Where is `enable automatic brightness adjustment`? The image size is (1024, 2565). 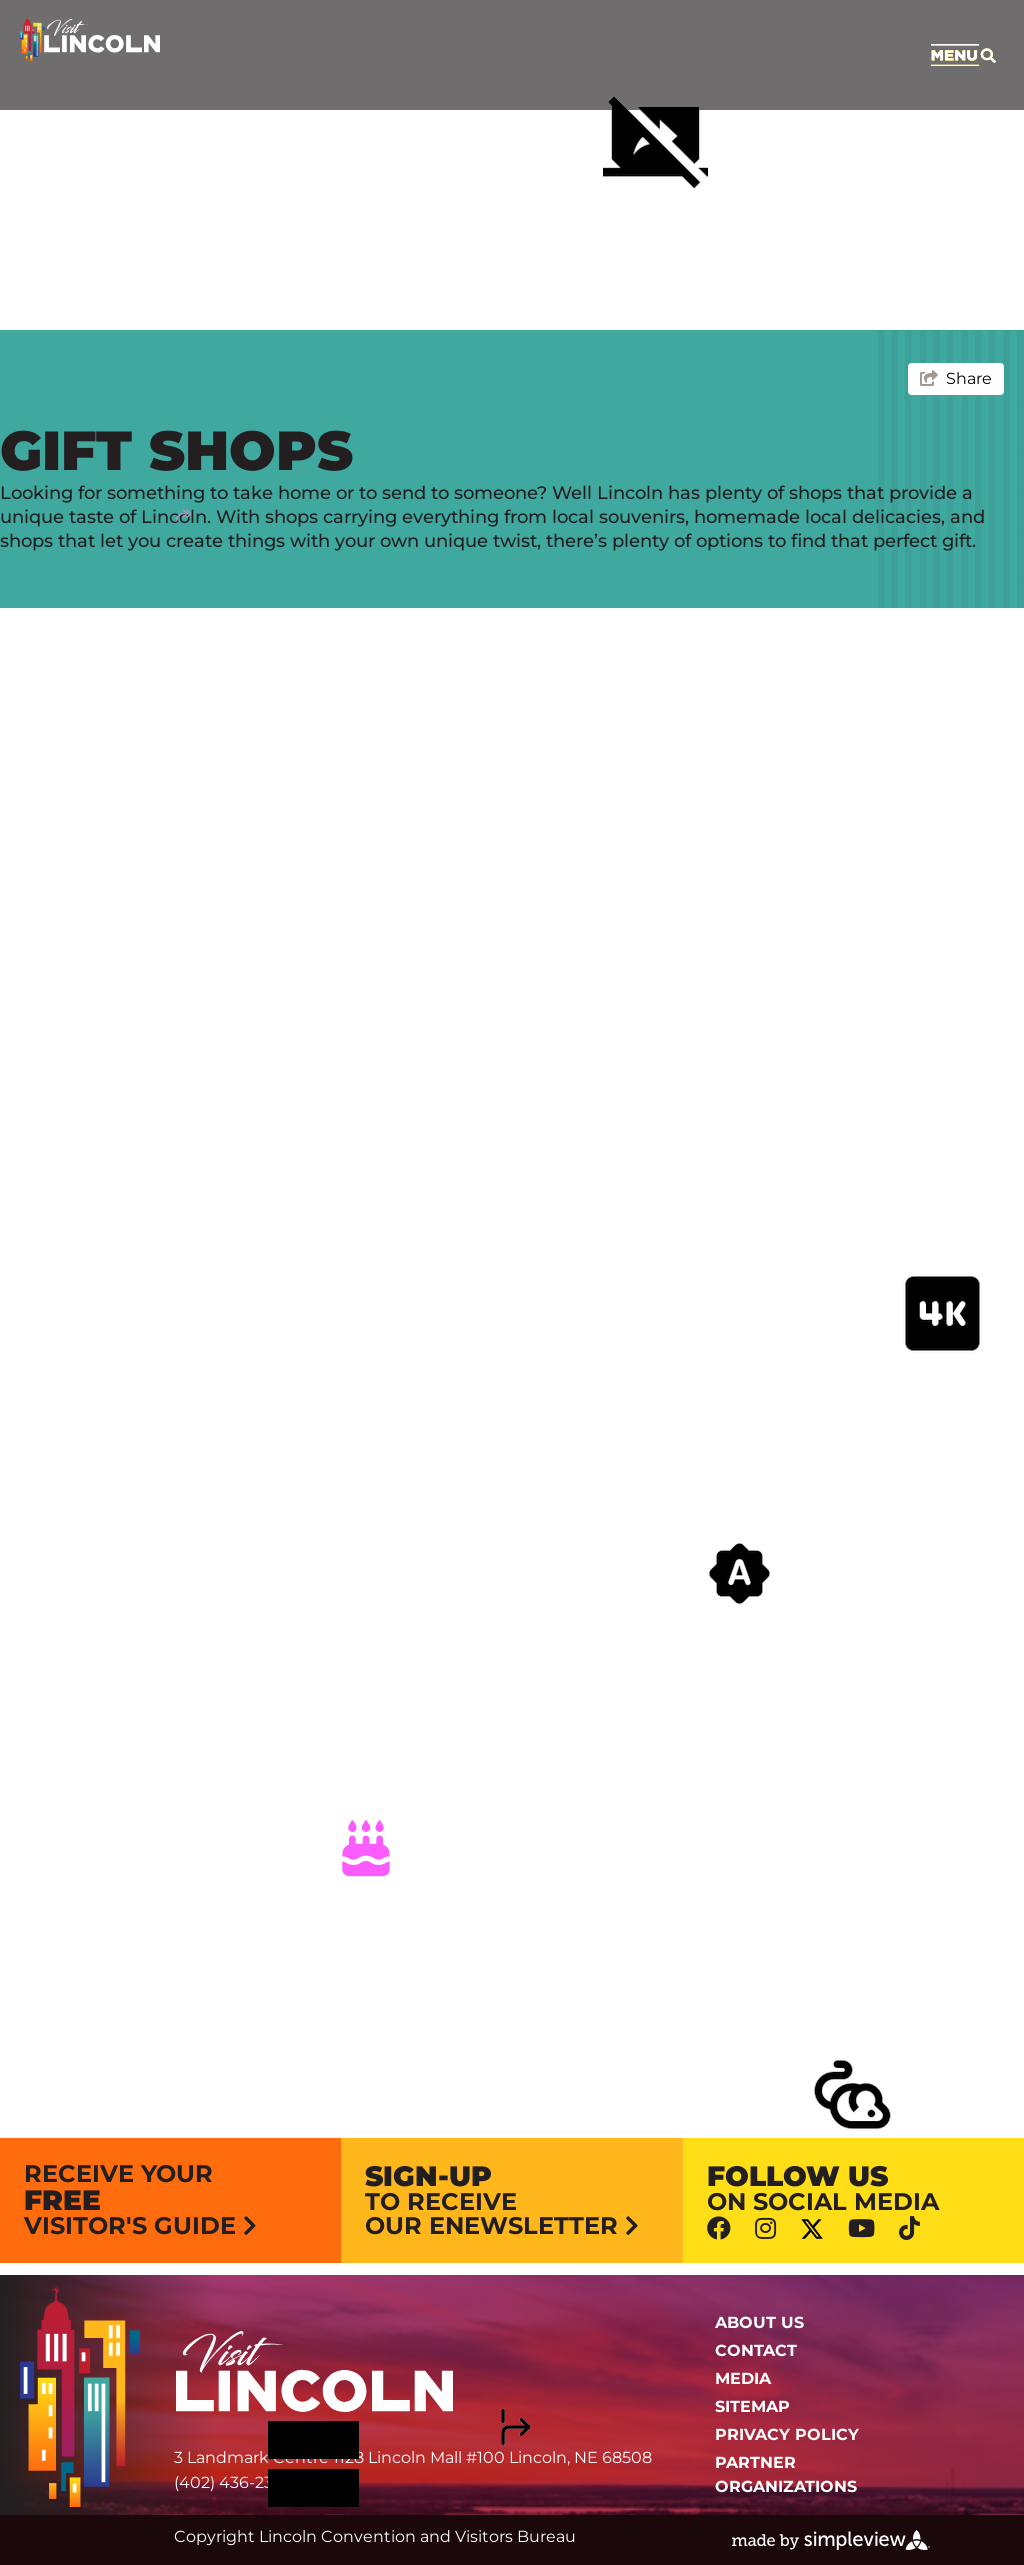
enable automatic brightness adjustment is located at coordinates (739, 1573).